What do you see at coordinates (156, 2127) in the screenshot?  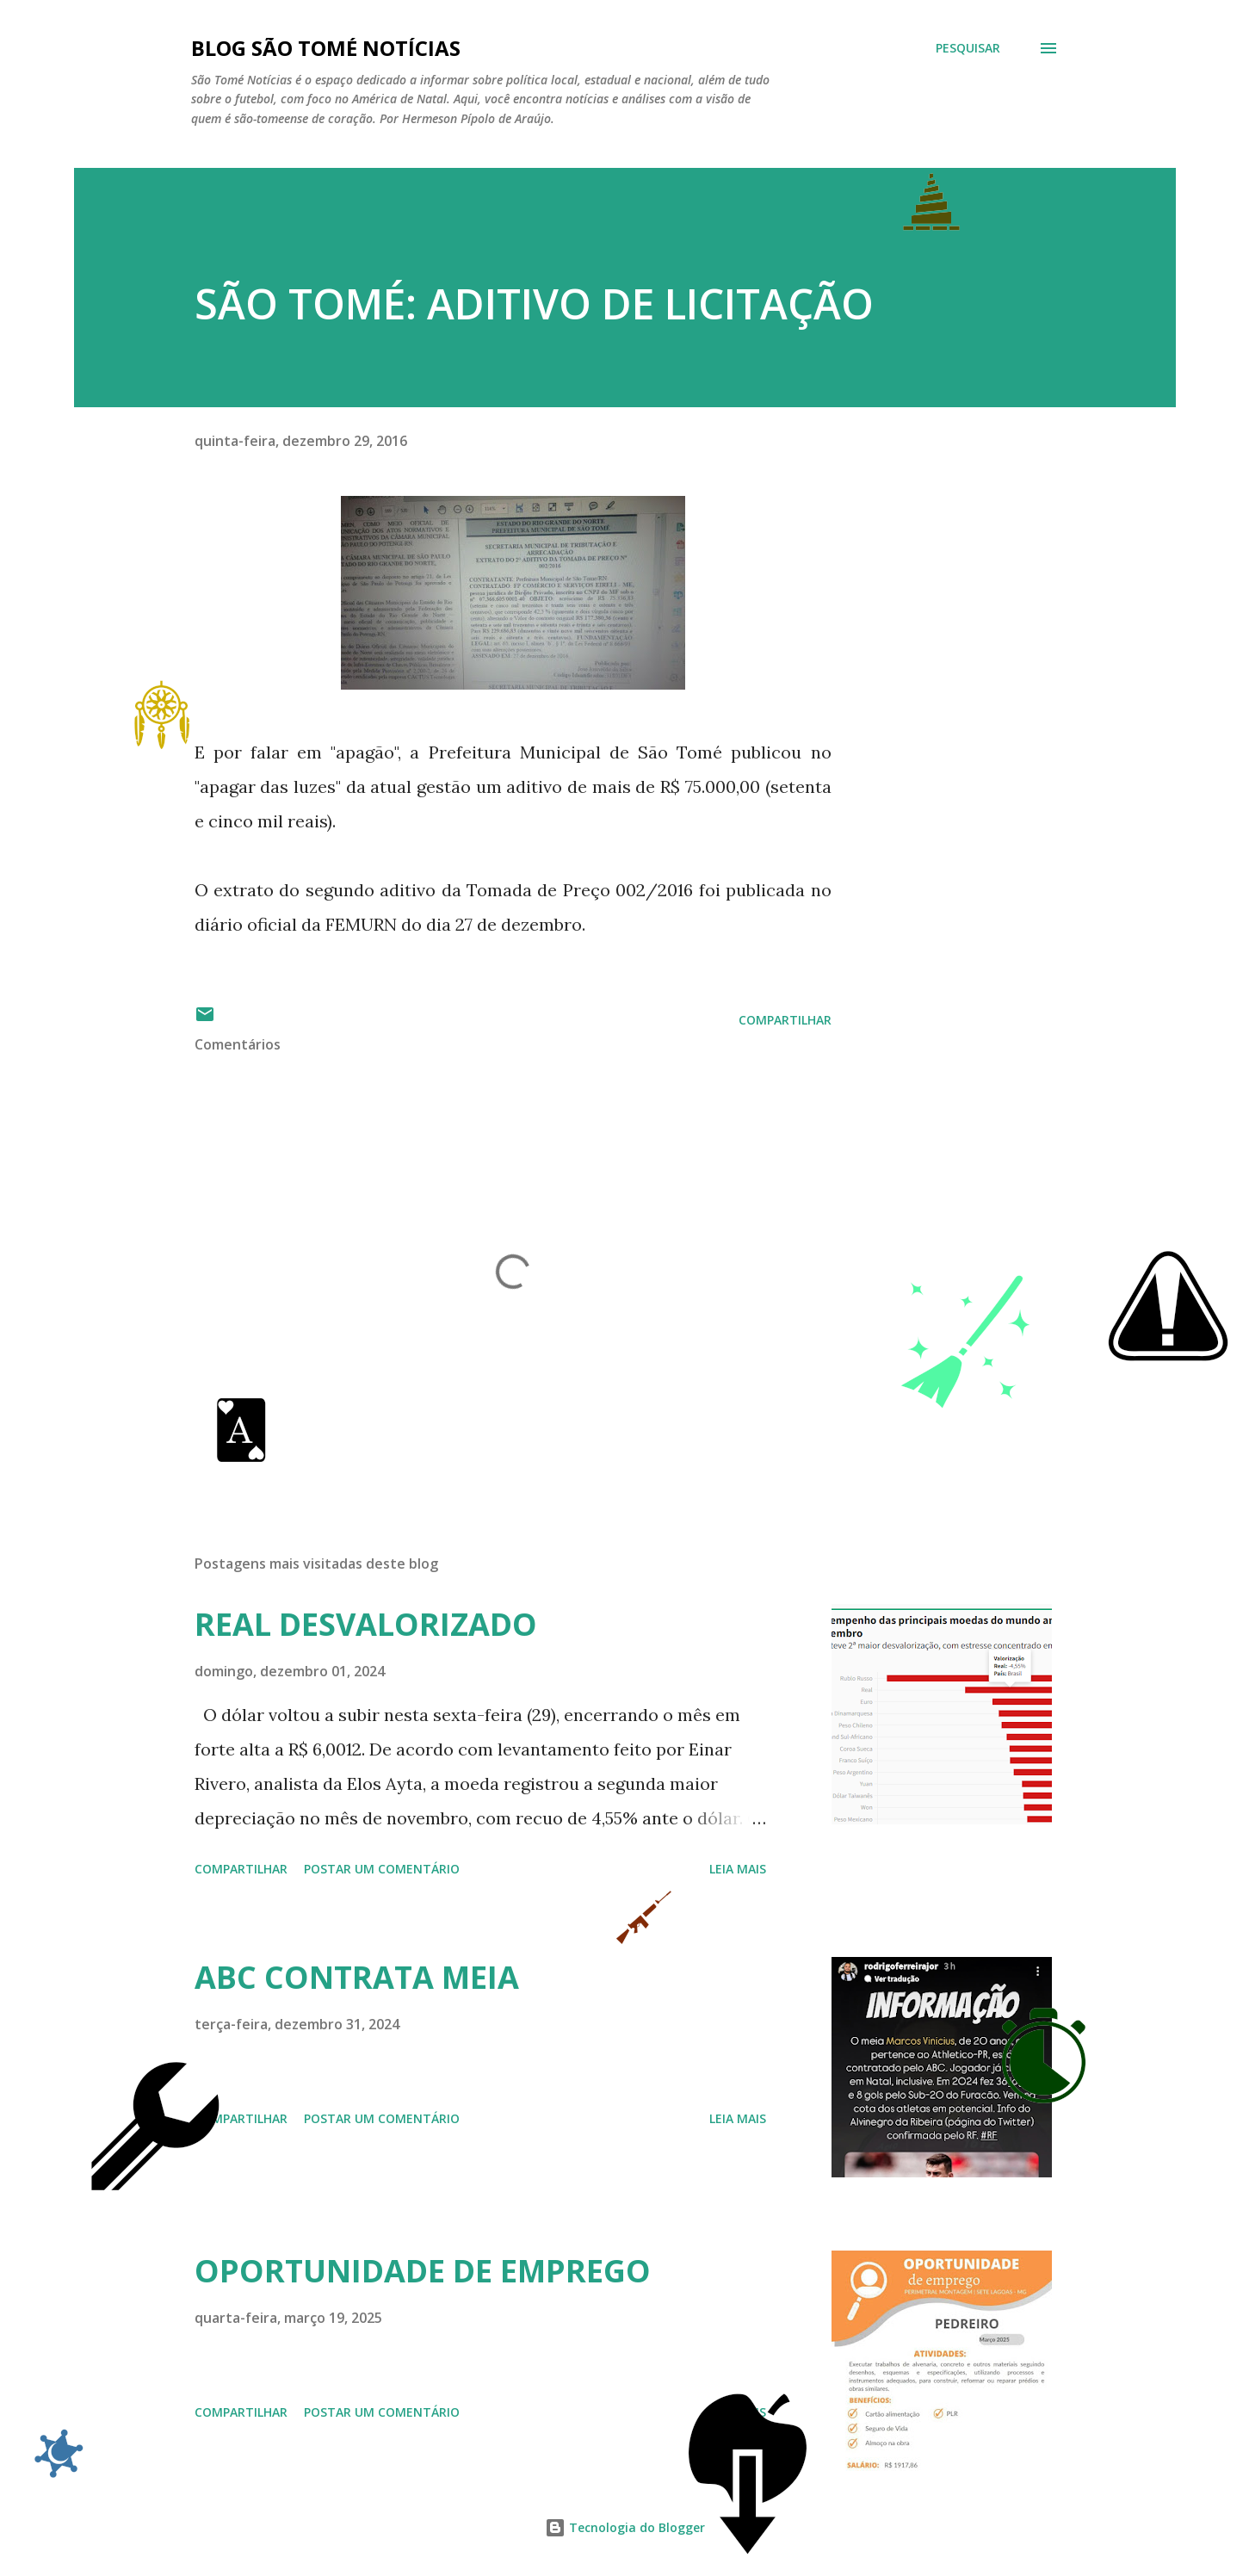 I see `access settings or configuration options` at bounding box center [156, 2127].